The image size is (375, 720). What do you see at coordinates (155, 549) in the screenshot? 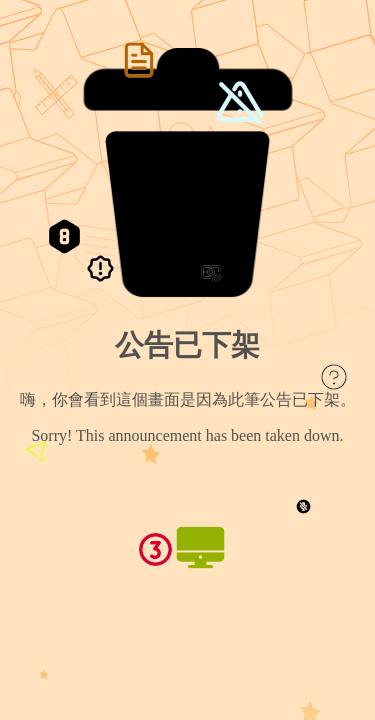
I see `indicates step three in a multi-step process` at bounding box center [155, 549].